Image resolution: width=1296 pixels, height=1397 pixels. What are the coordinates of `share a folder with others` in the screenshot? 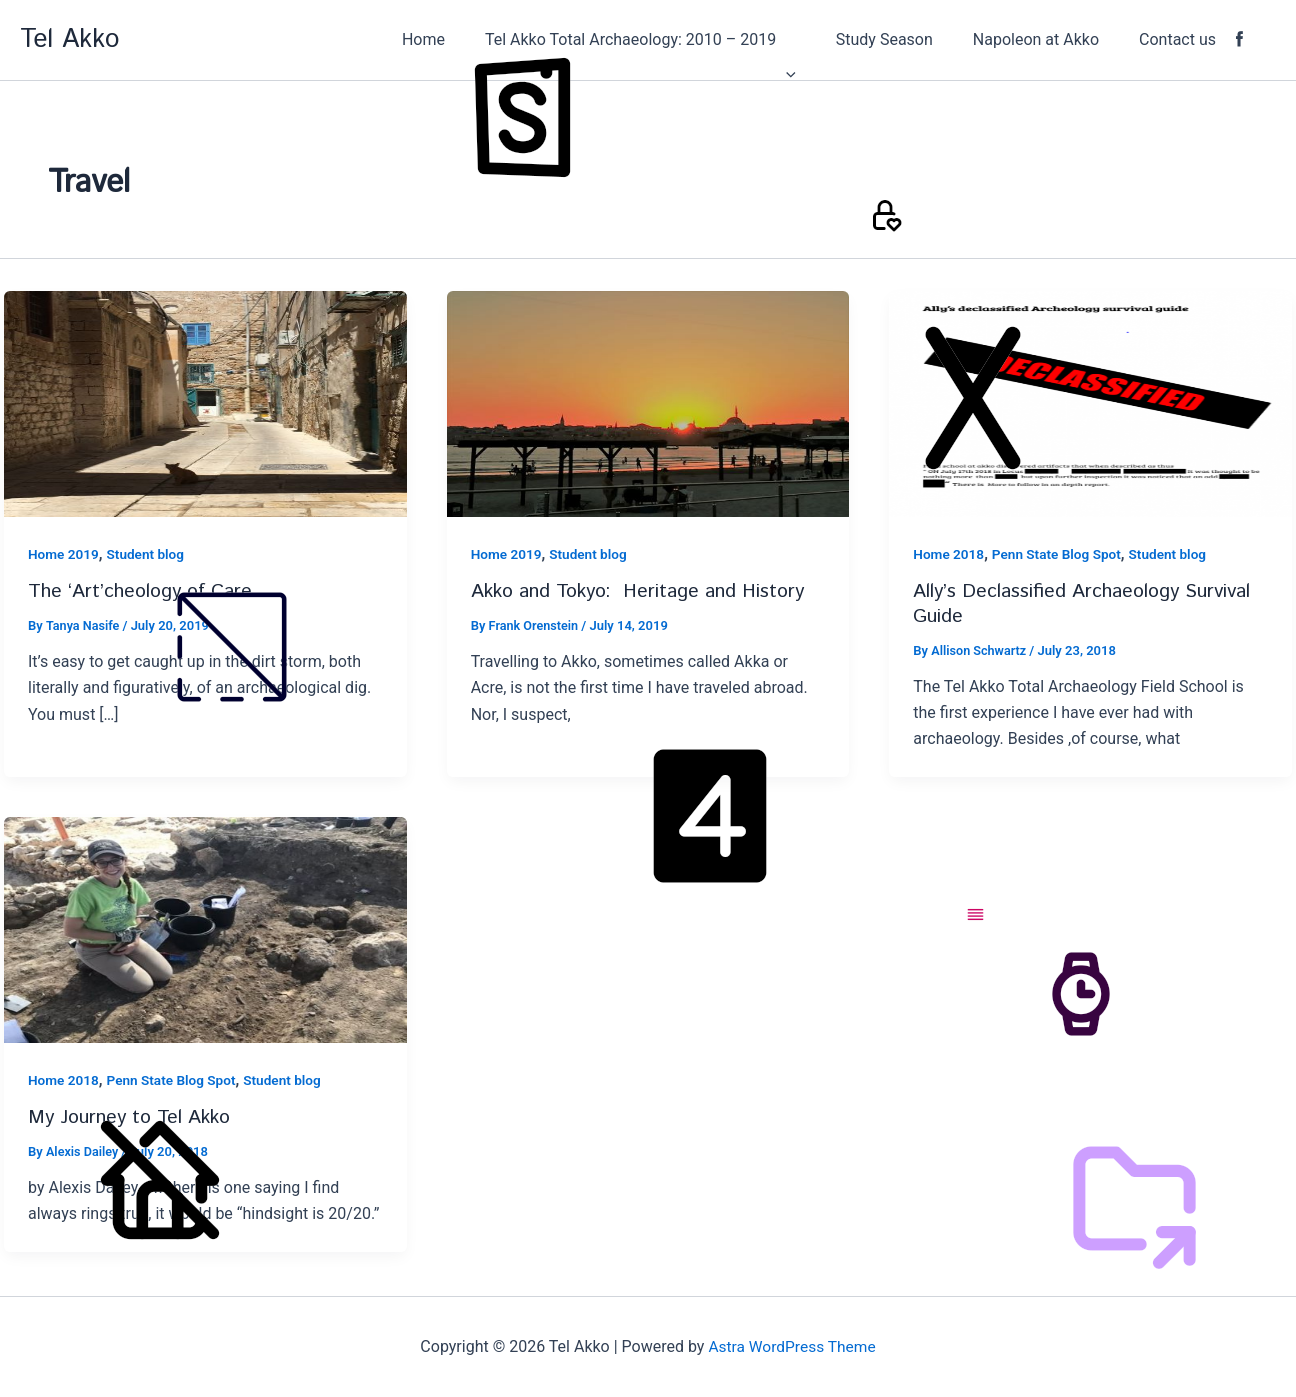 It's located at (1134, 1201).